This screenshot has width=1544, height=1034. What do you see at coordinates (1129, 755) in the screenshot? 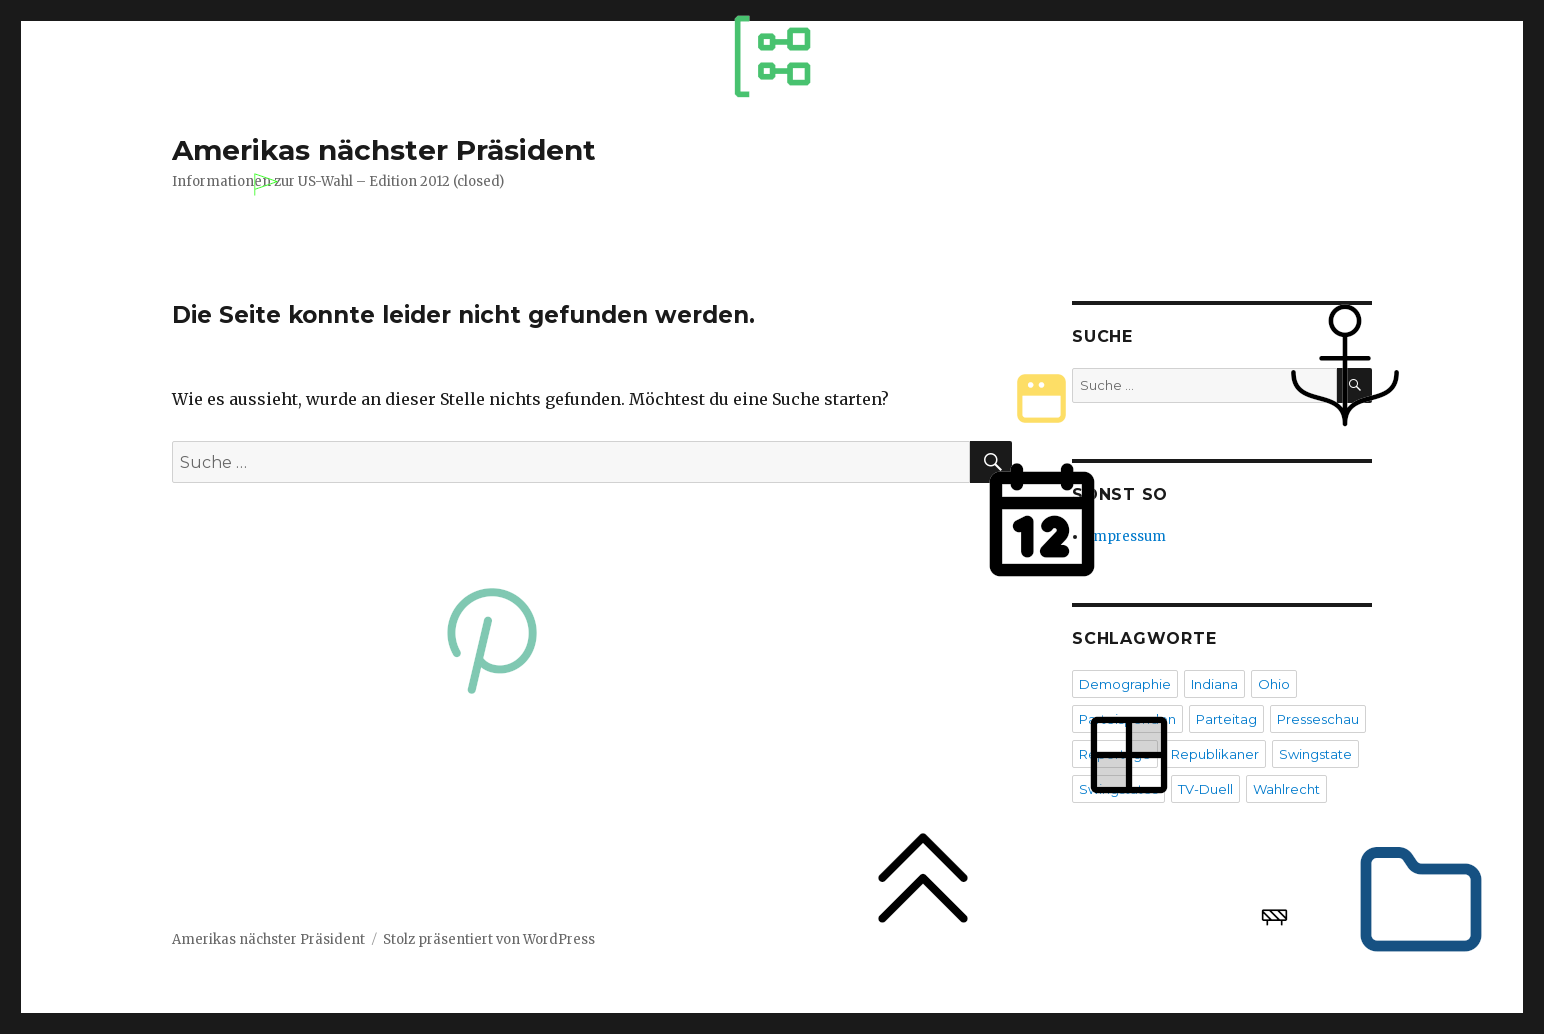
I see `indicates transparency in image editing` at bounding box center [1129, 755].